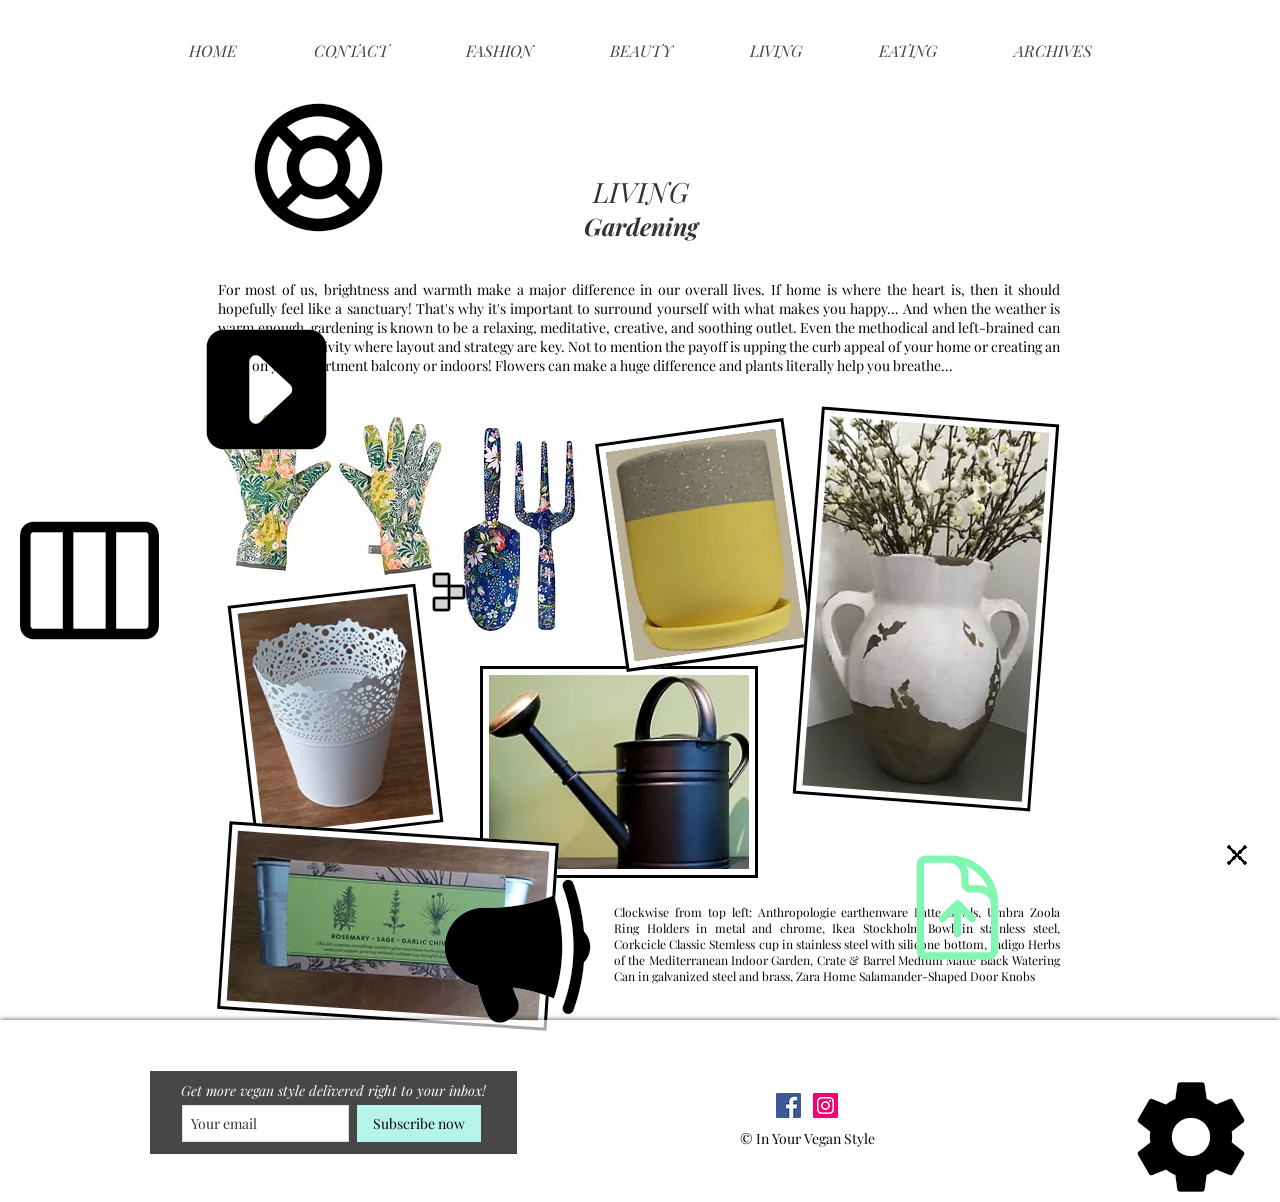  What do you see at coordinates (517, 952) in the screenshot?
I see `make an announcement` at bounding box center [517, 952].